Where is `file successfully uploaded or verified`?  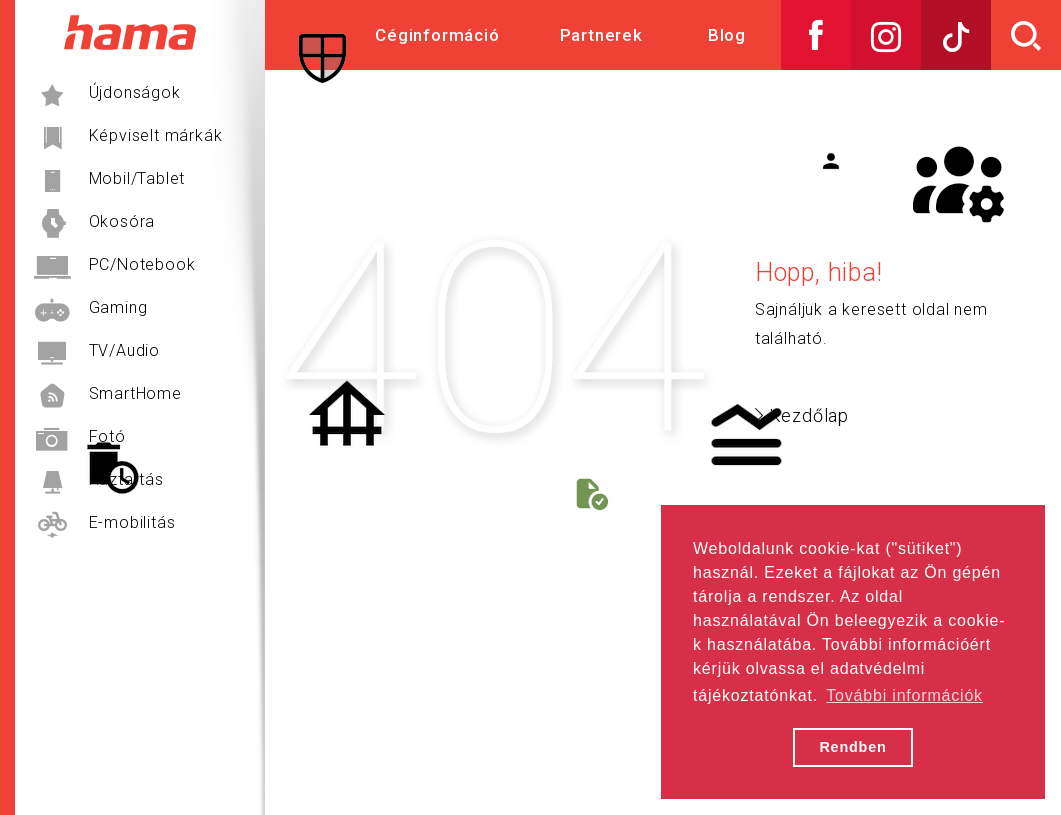
file successfully uploaded or verified is located at coordinates (591, 493).